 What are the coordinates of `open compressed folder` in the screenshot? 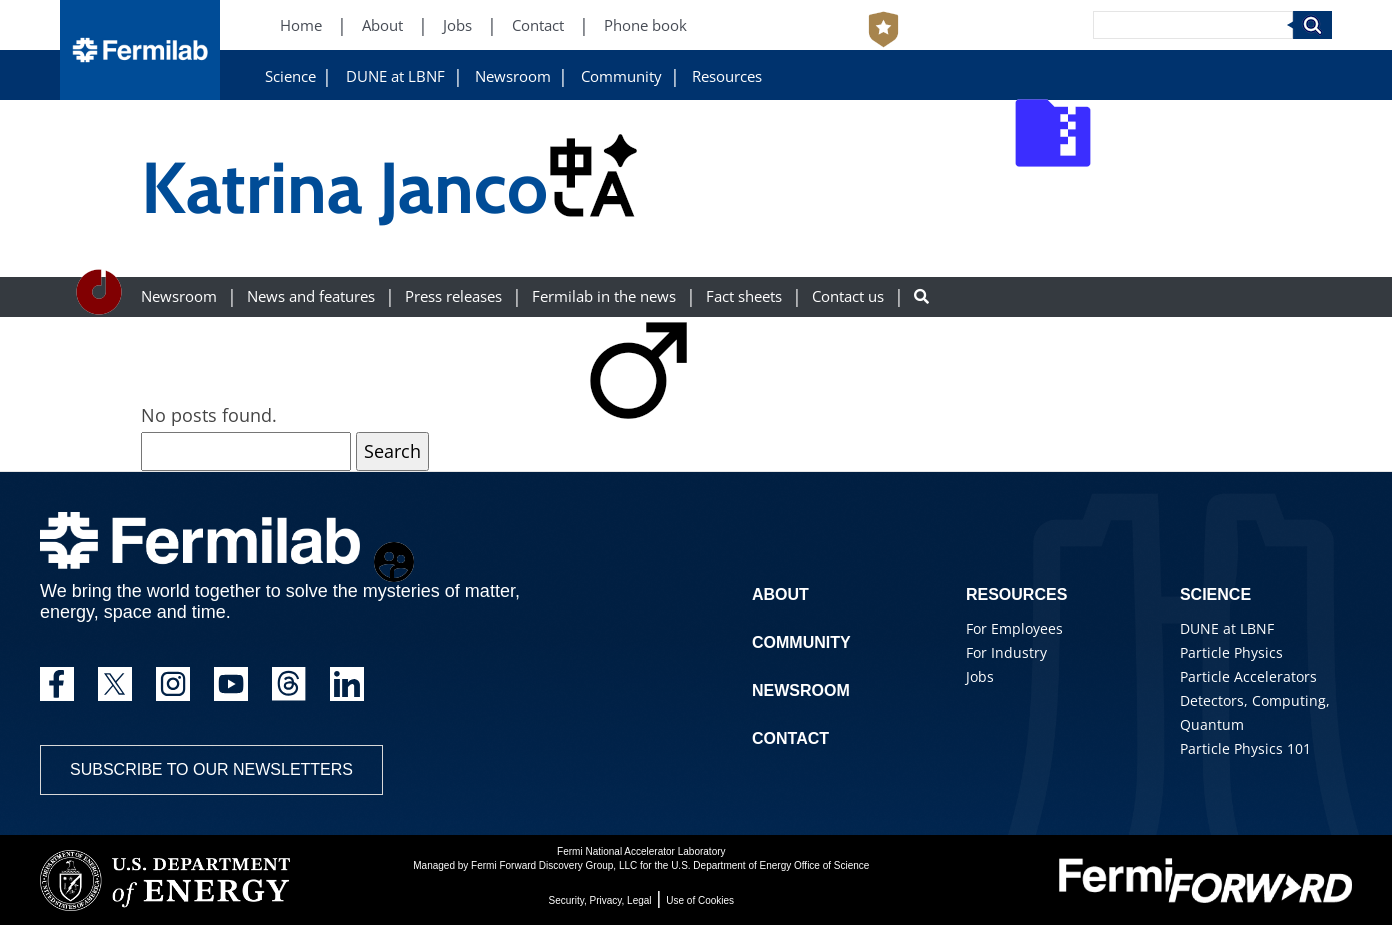 It's located at (1053, 133).